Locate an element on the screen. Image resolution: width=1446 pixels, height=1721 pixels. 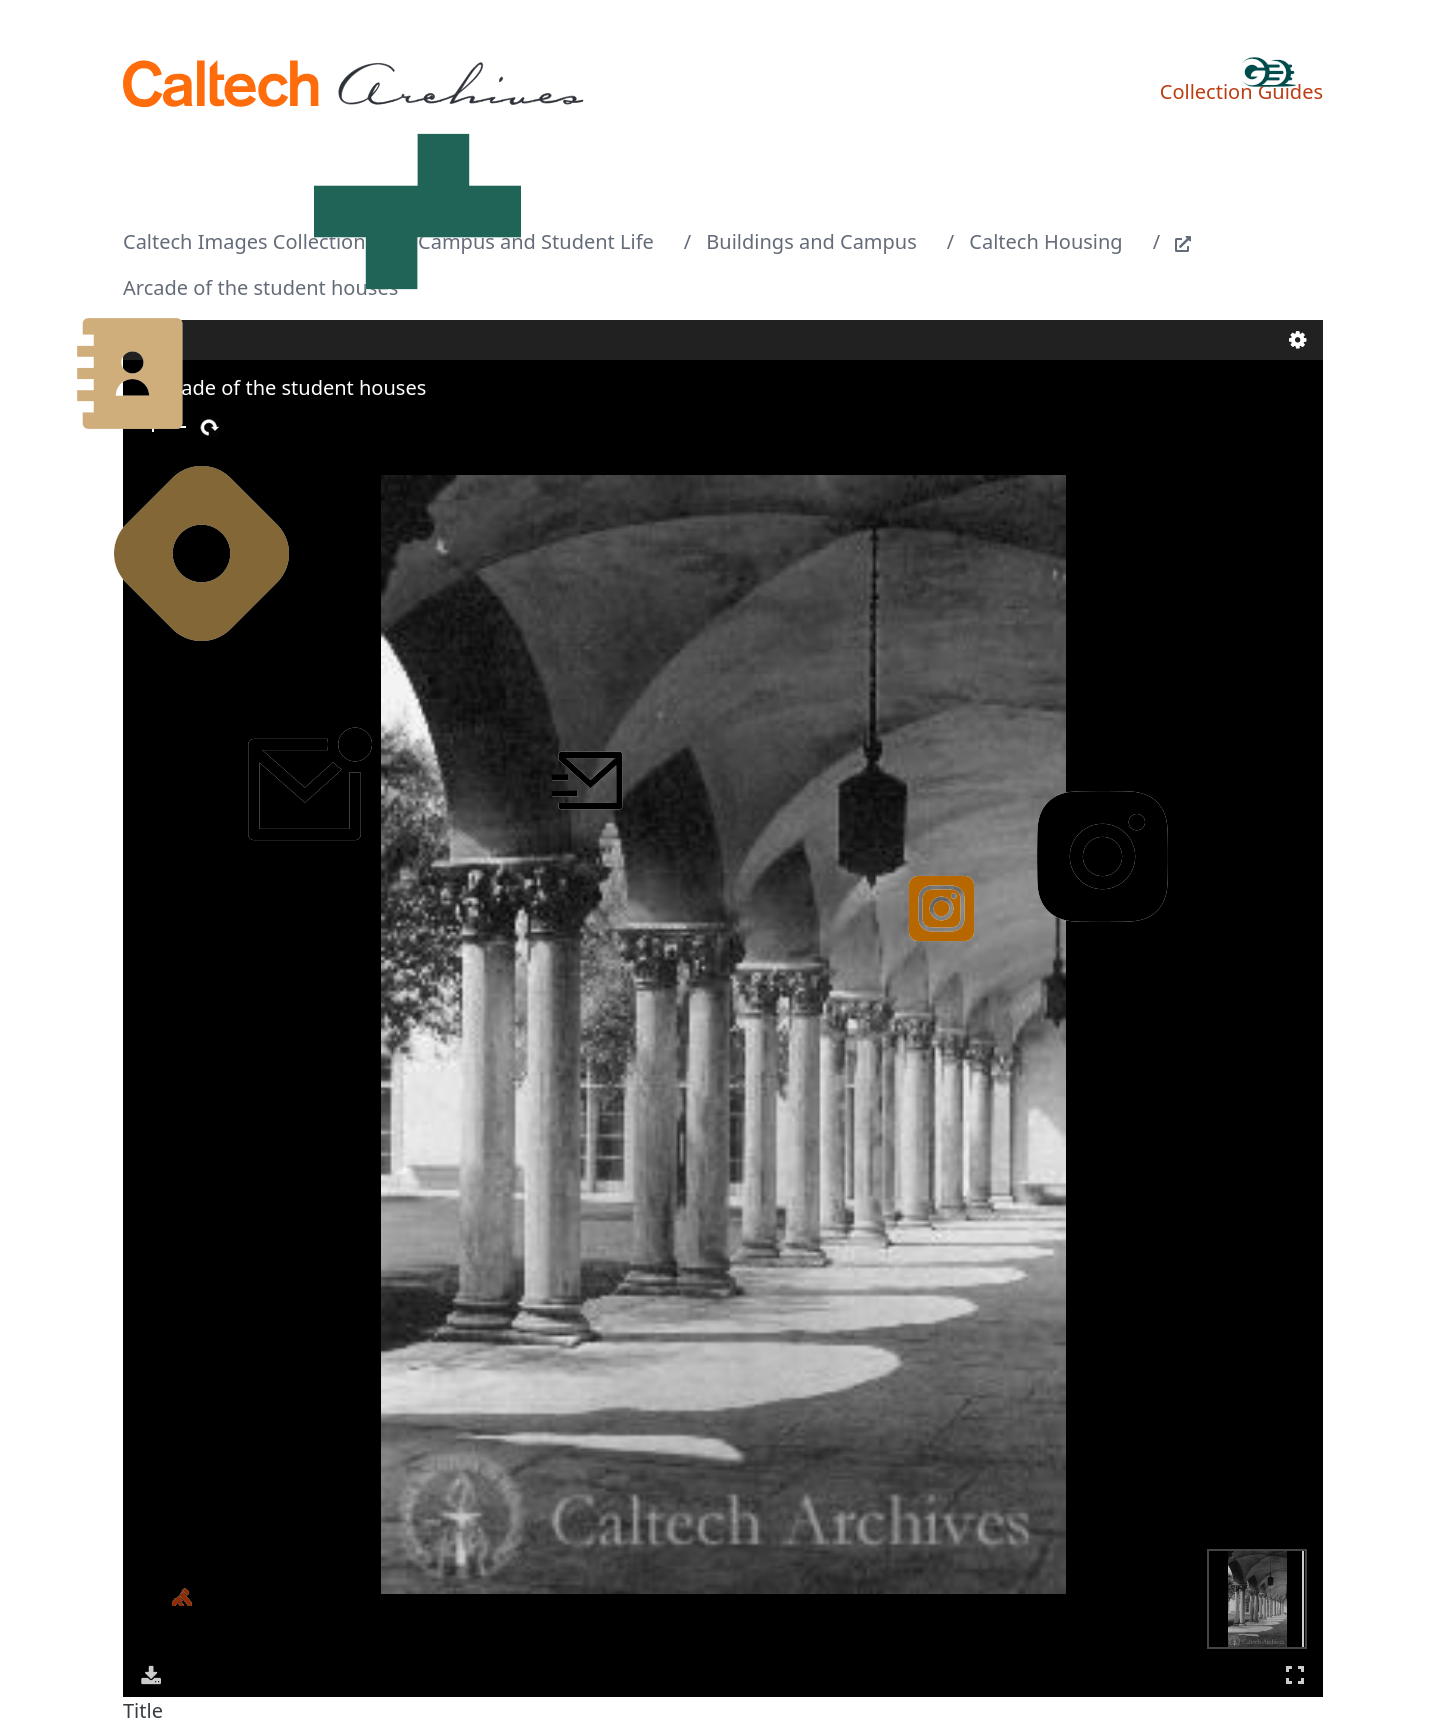
CrateDB database platform logo is located at coordinates (417, 211).